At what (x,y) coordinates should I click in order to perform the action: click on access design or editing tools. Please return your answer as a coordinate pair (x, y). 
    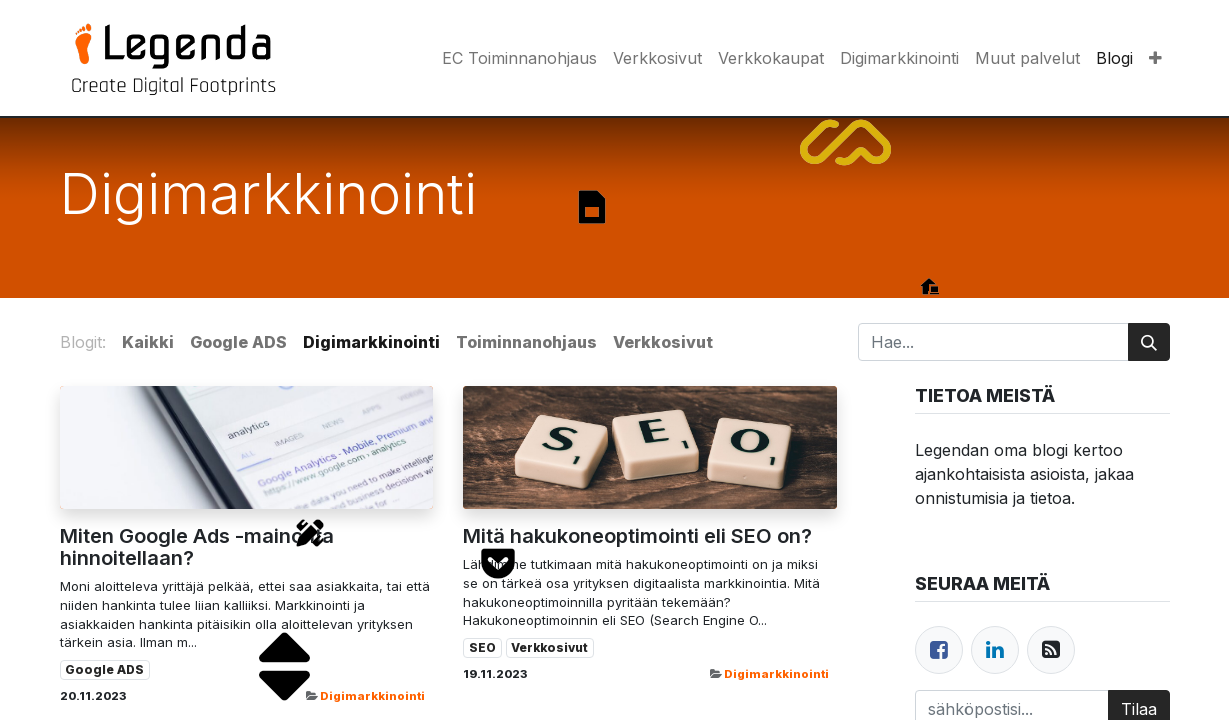
    Looking at the image, I should click on (310, 533).